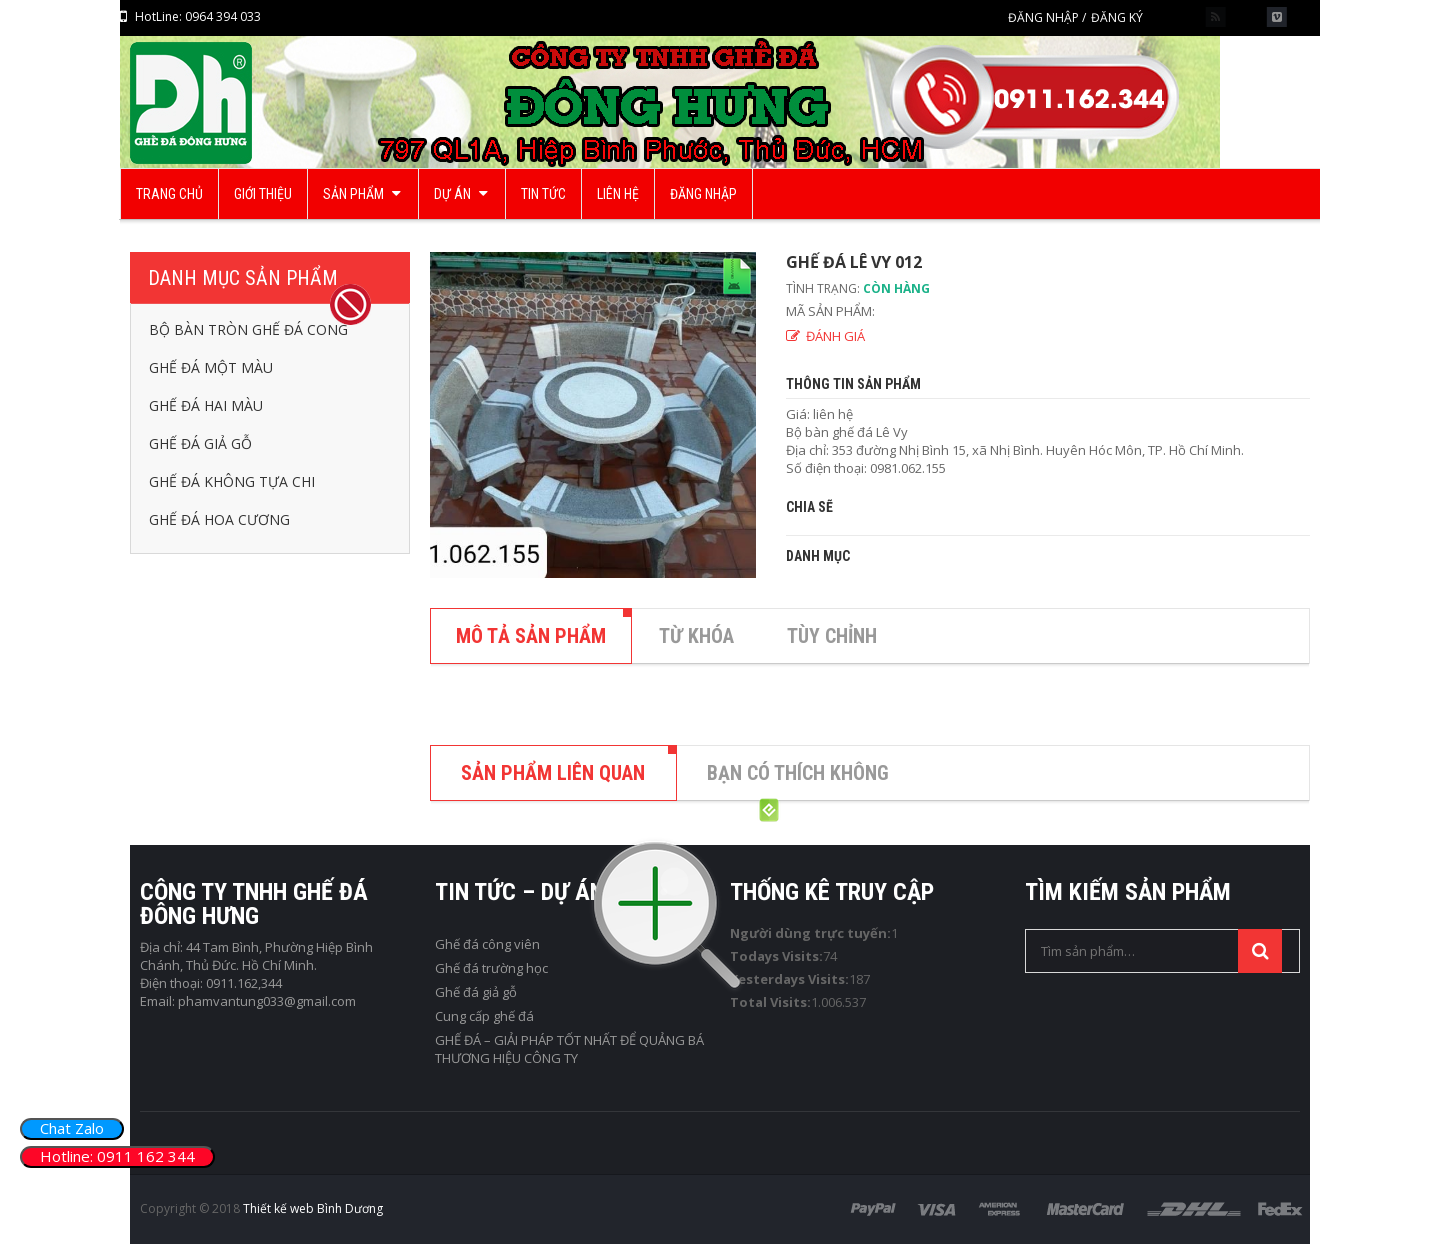 This screenshot has width=1440, height=1244. What do you see at coordinates (769, 810) in the screenshot?
I see `an epub ebook file` at bounding box center [769, 810].